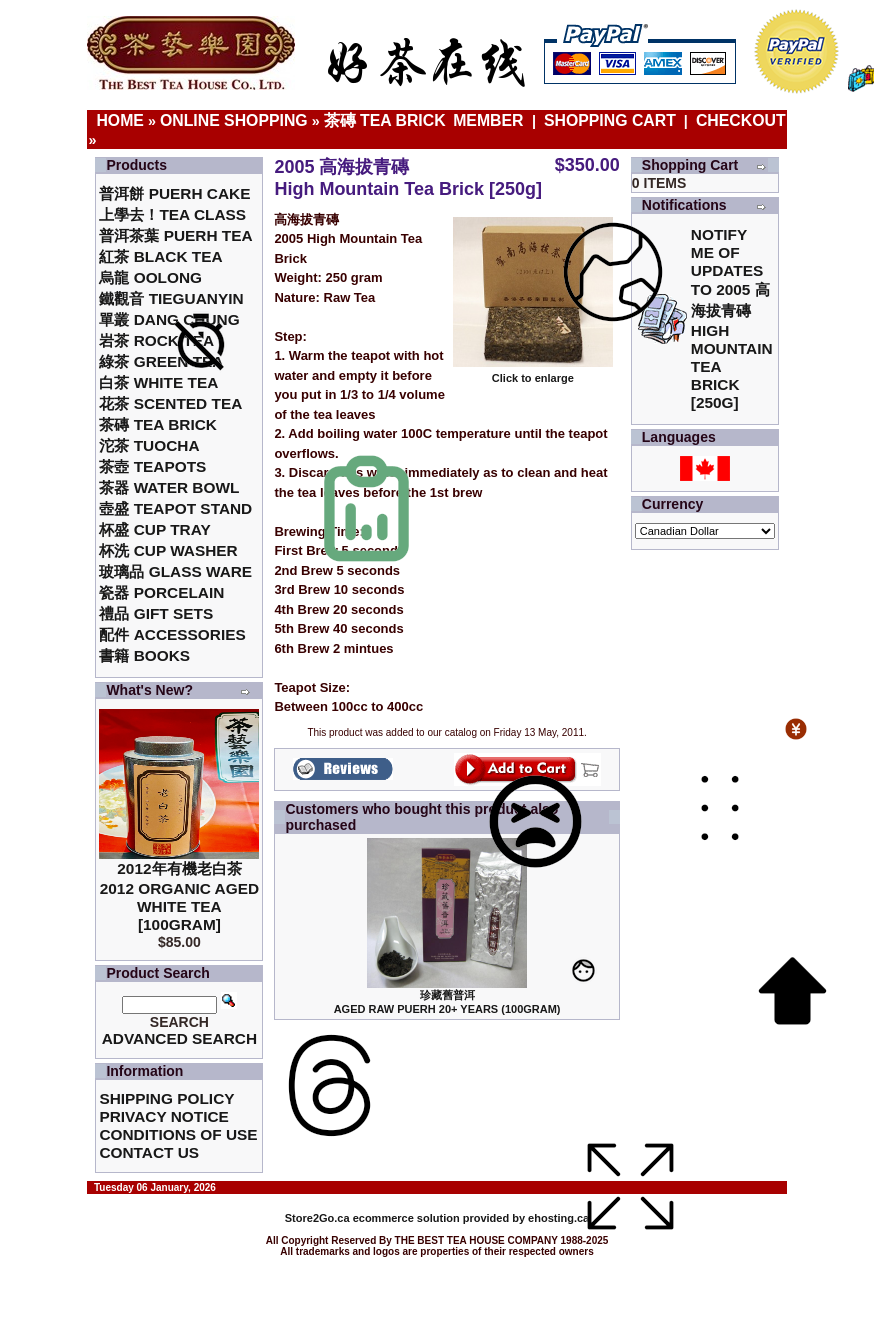  What do you see at coordinates (331, 1085) in the screenshot?
I see `open the Threads app` at bounding box center [331, 1085].